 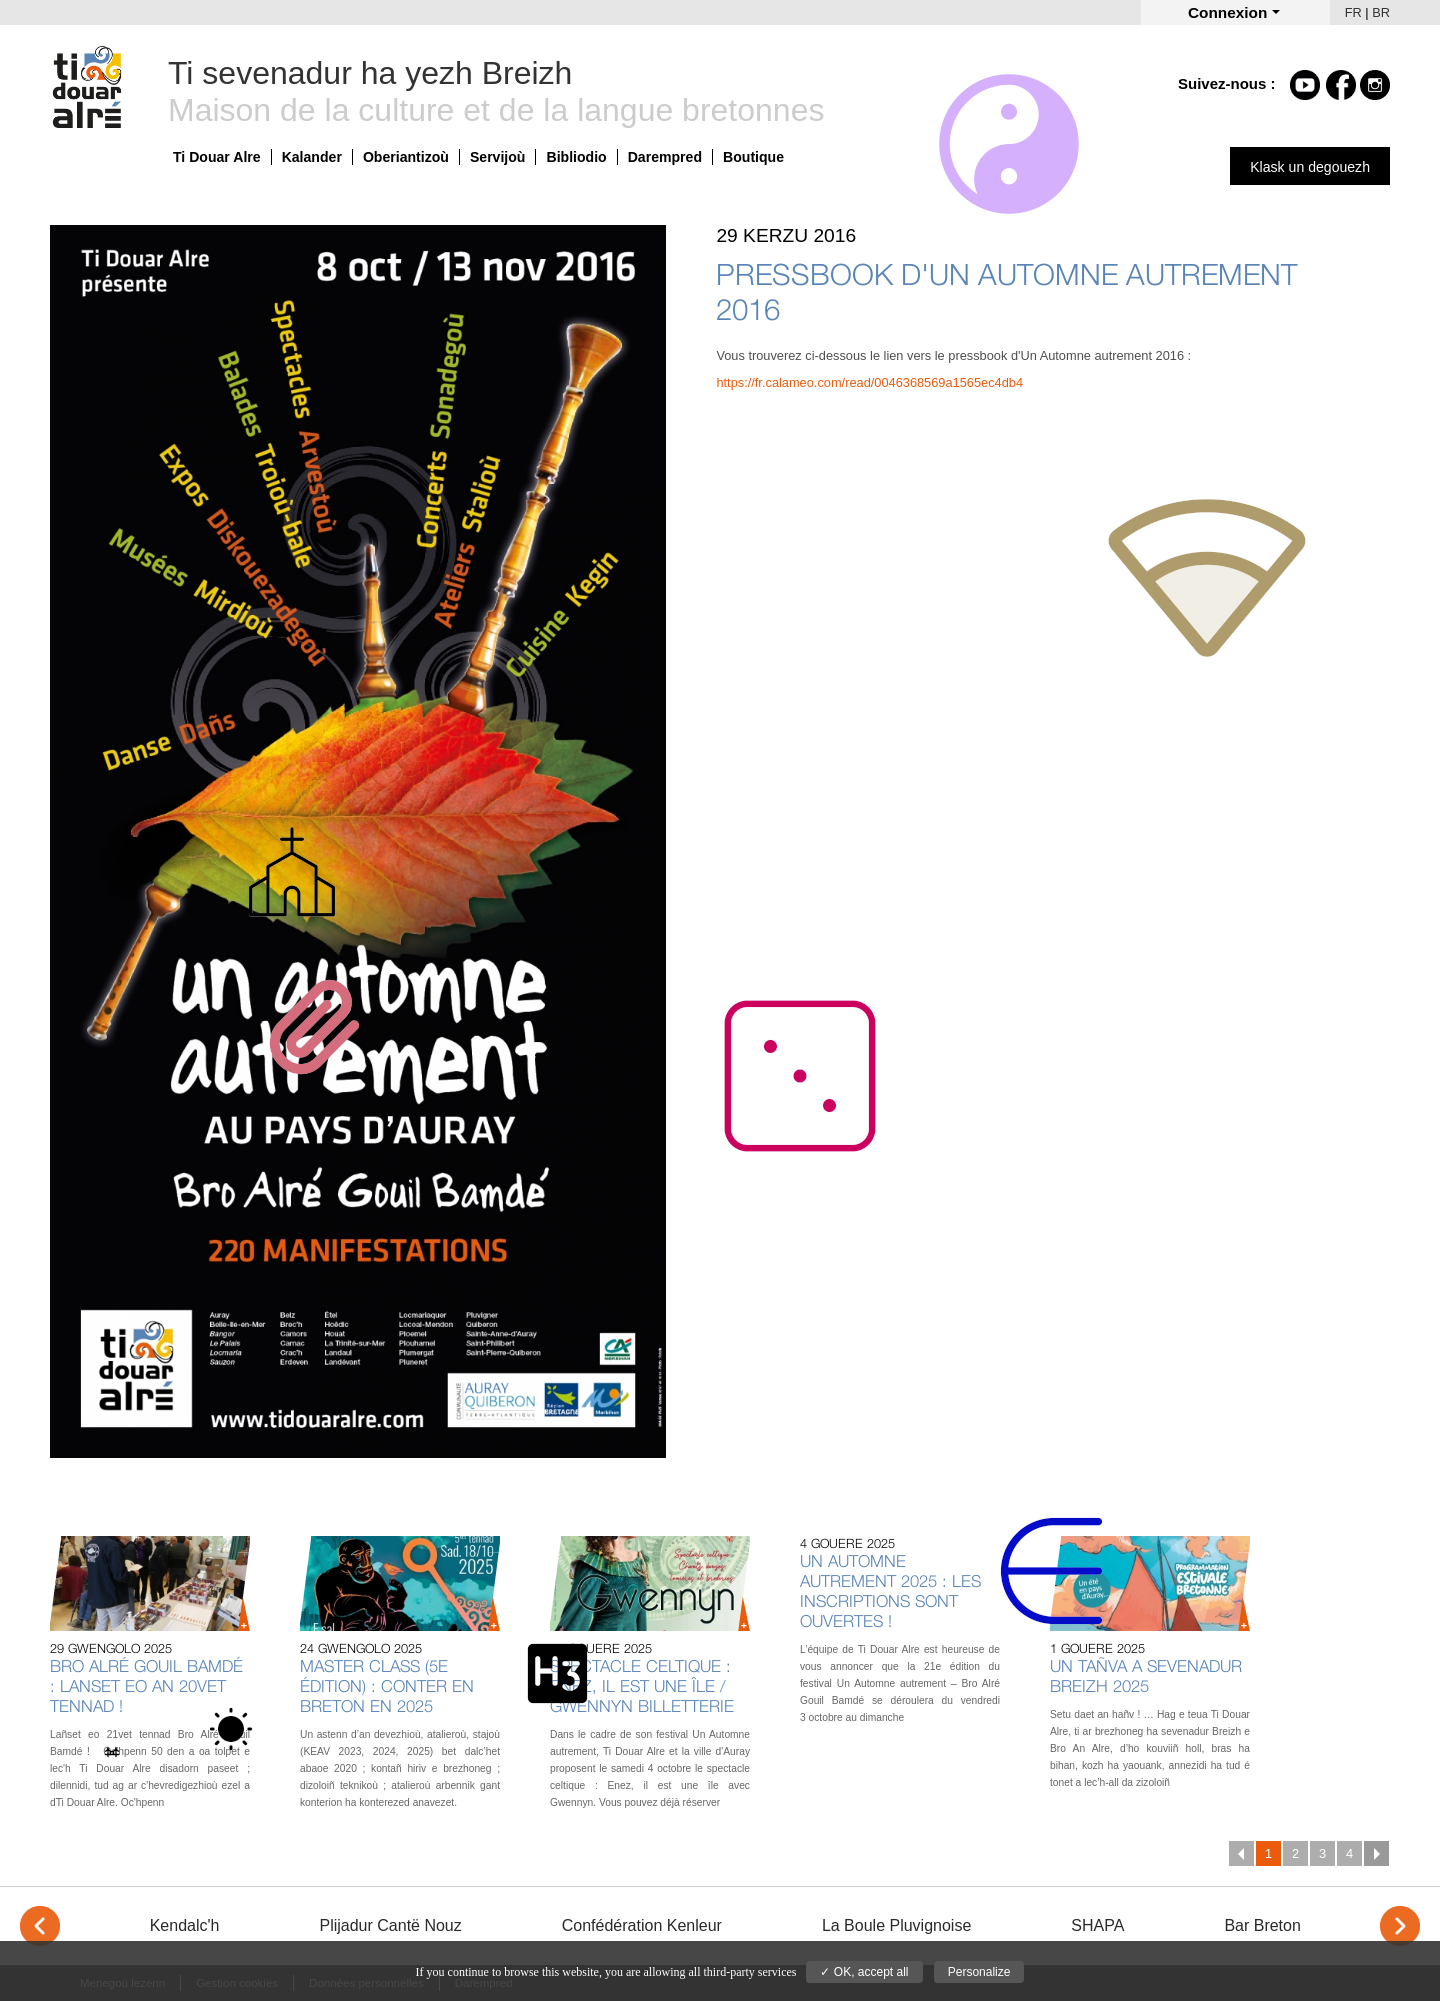 I want to click on indicates medium wifi signal strength, so click(x=1207, y=578).